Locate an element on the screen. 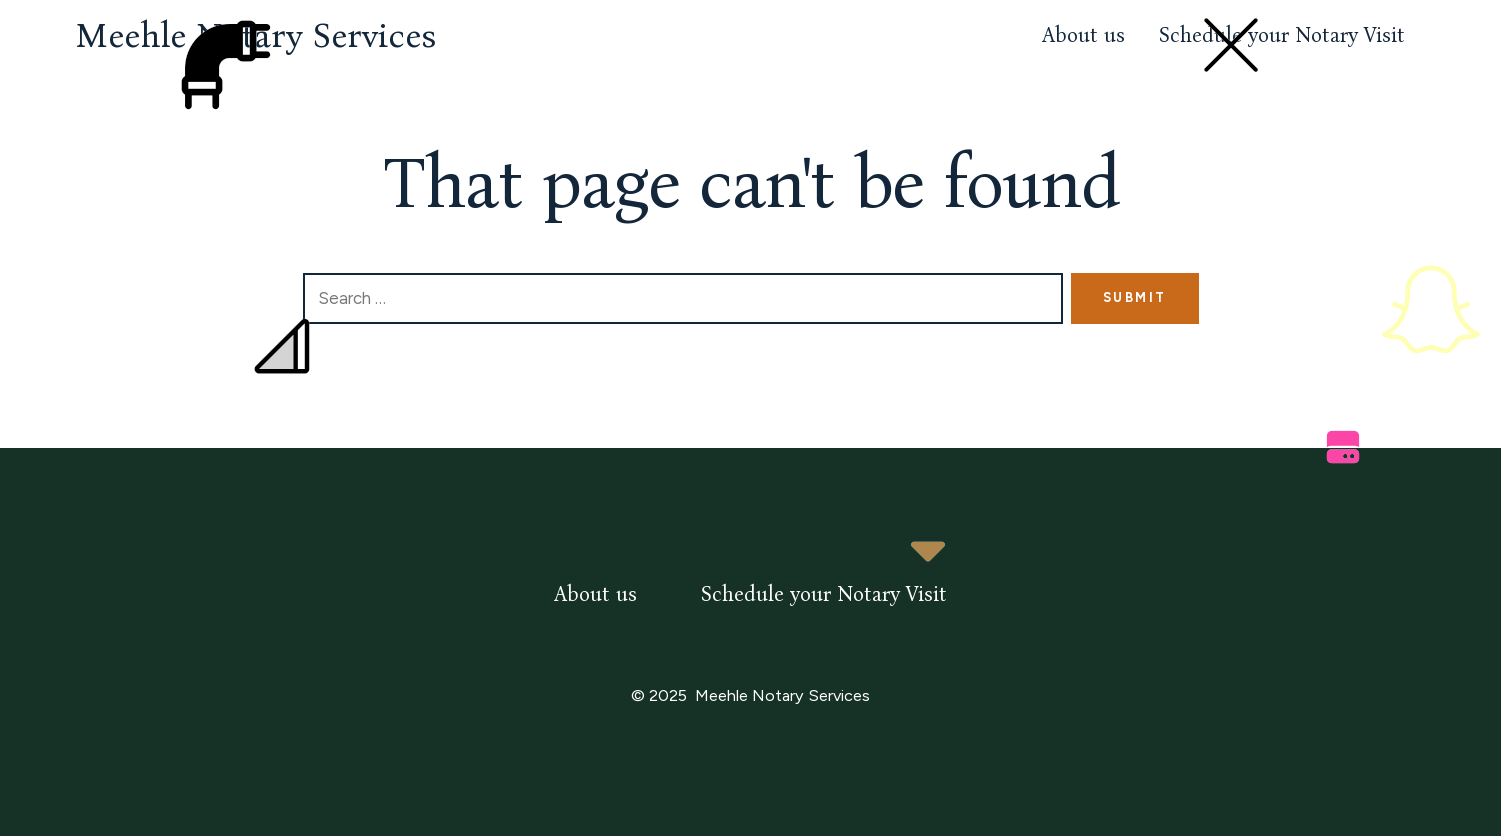  close or dismiss a dialog is located at coordinates (1231, 45).